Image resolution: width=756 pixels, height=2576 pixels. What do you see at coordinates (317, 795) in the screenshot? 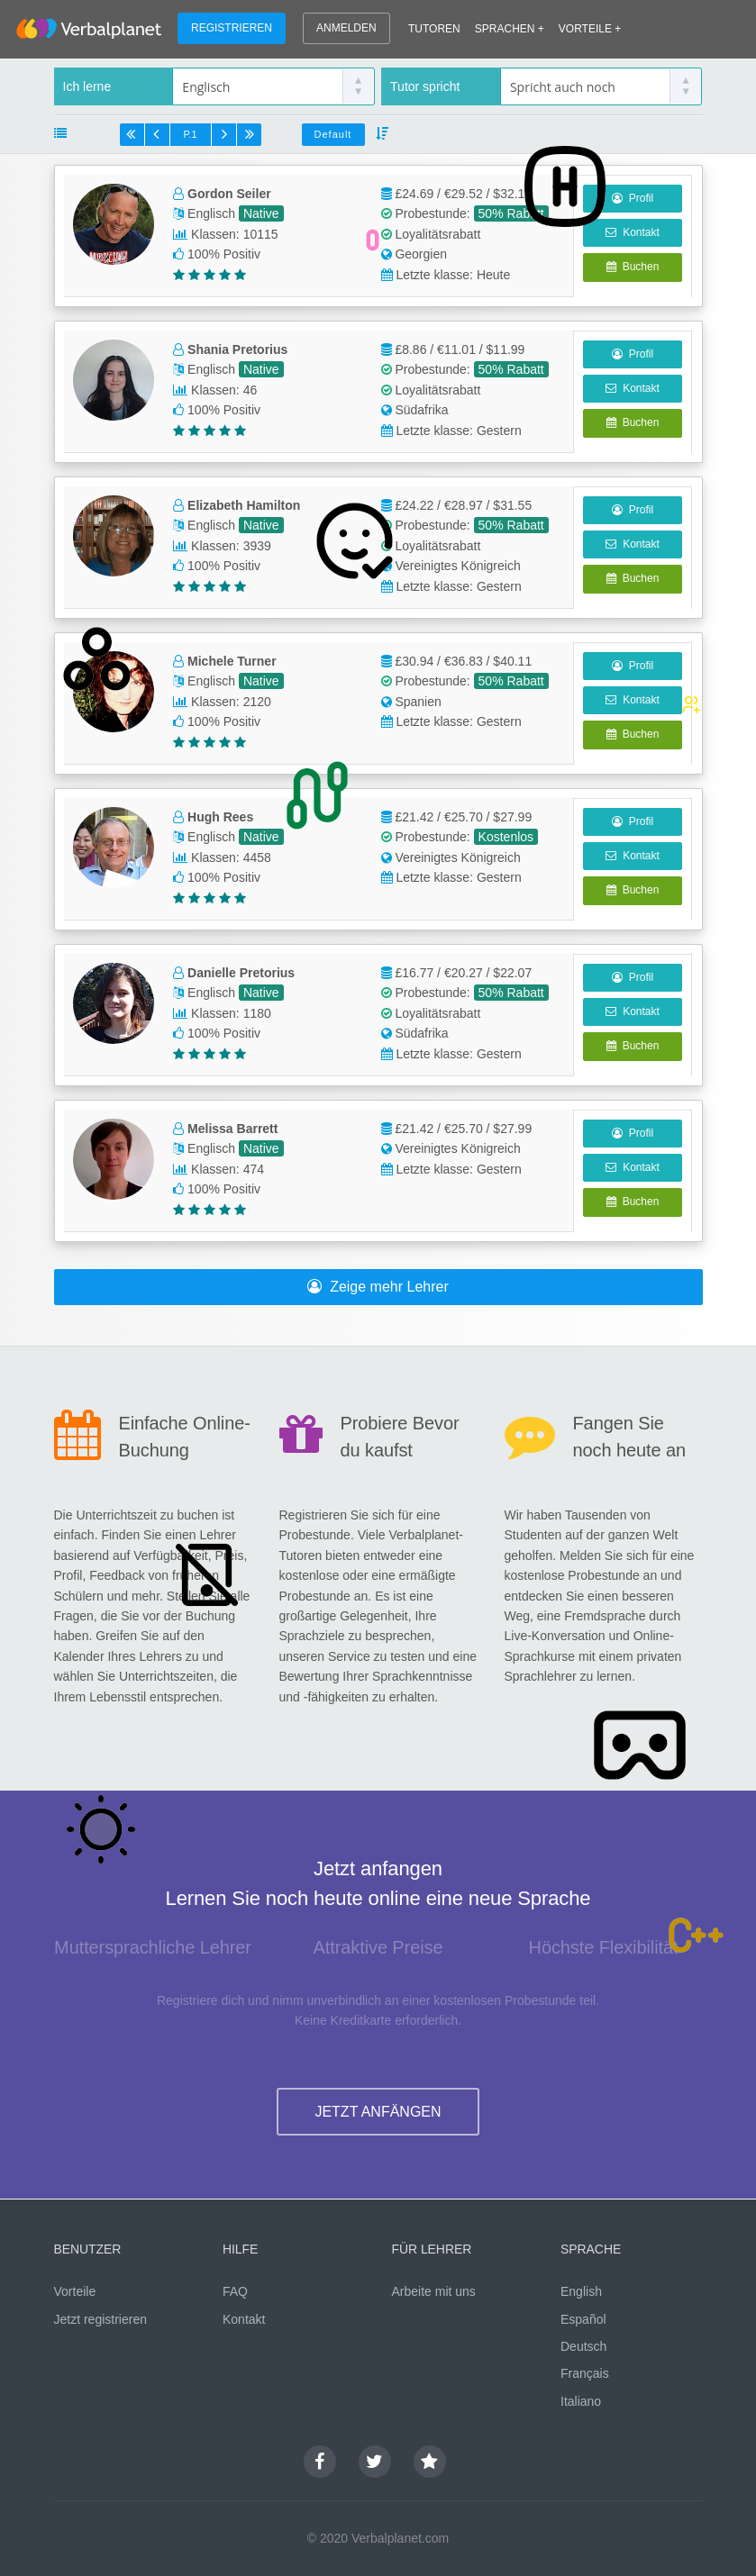
I see `access jump rope workout or exercise` at bounding box center [317, 795].